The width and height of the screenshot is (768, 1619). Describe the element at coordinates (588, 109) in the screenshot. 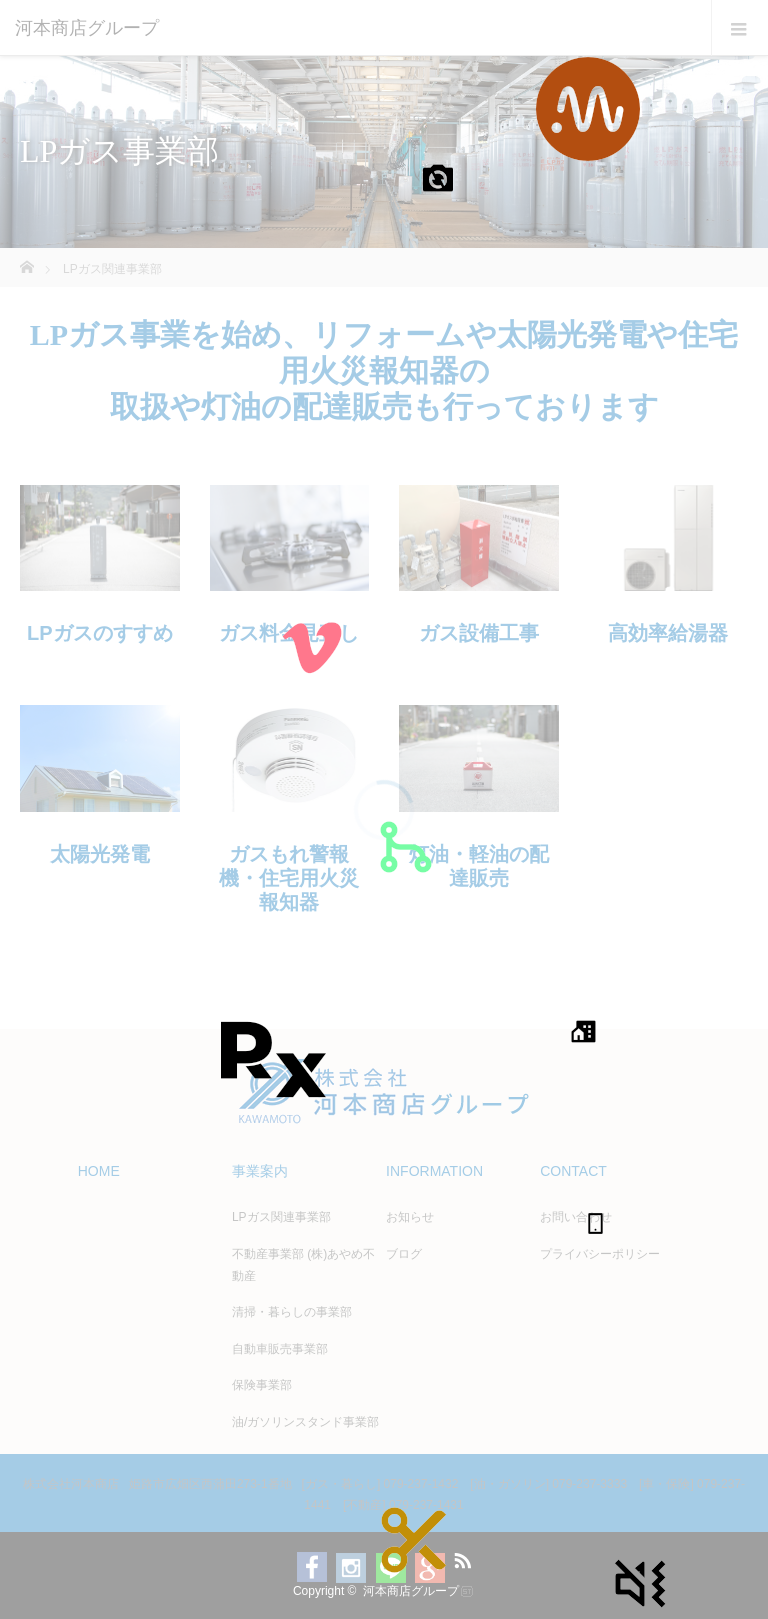

I see `neptune.ai logo - access ML experiment tracking platform` at that location.